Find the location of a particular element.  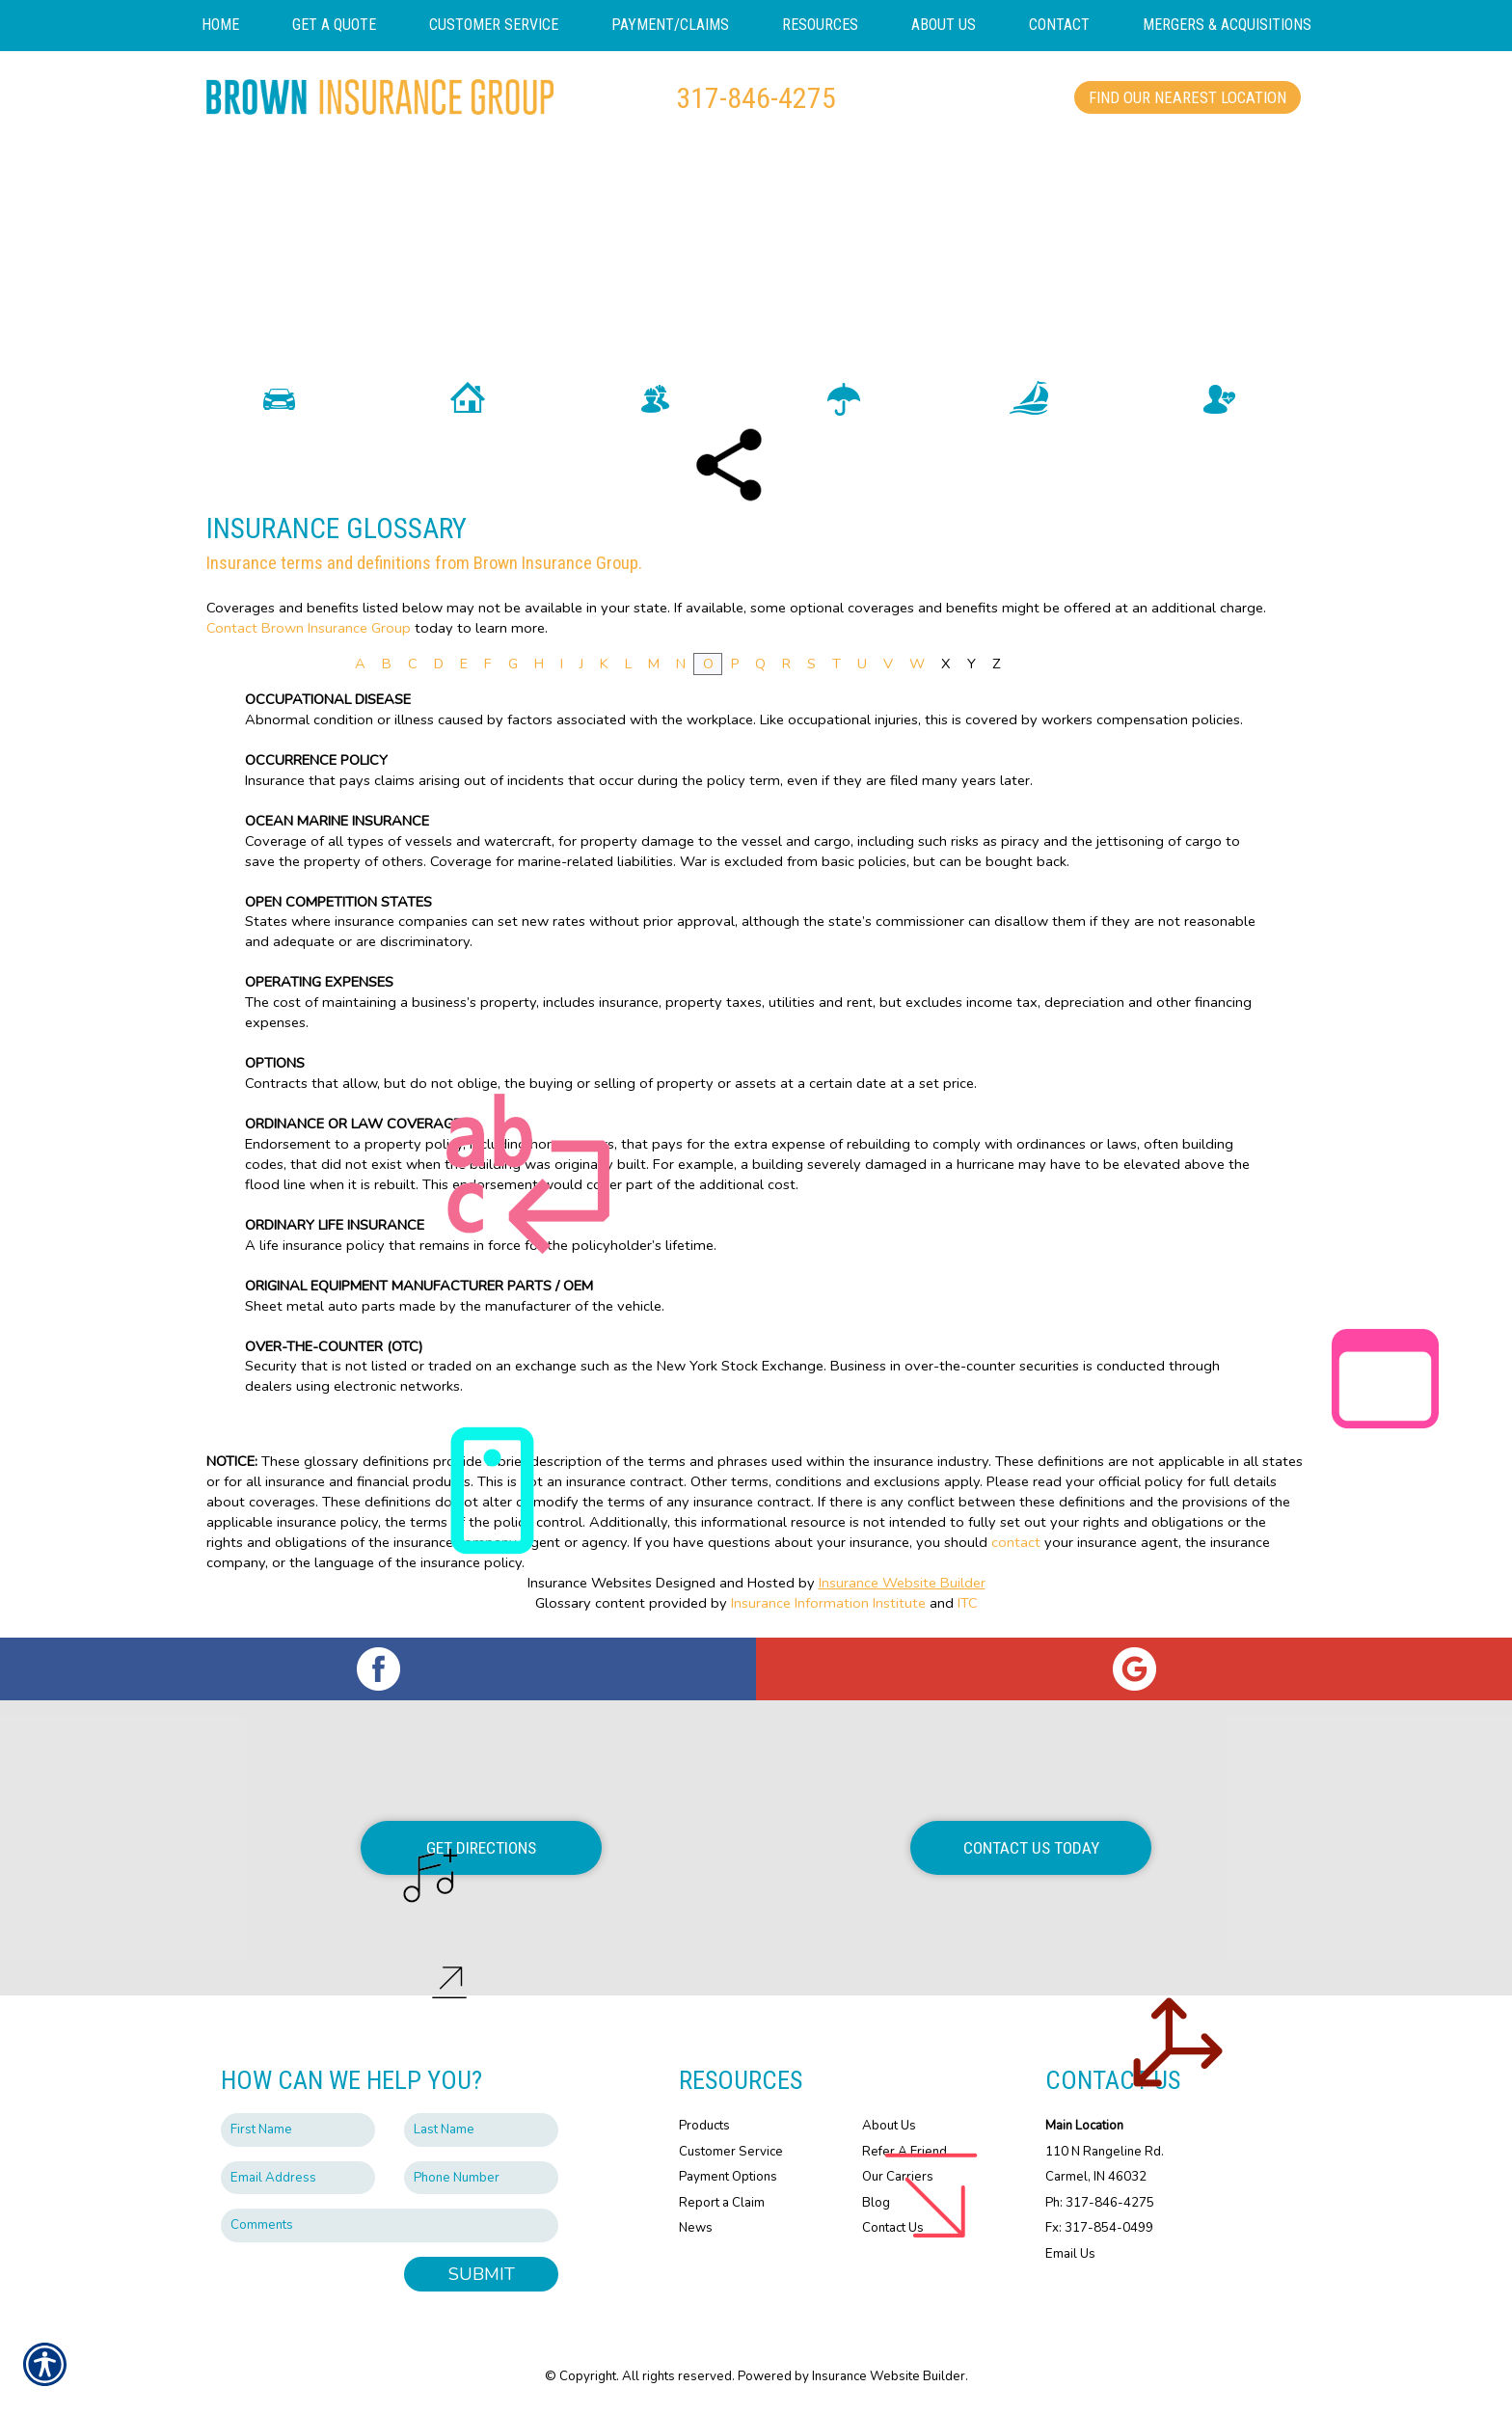

move item to bottom-right corner is located at coordinates (931, 2199).